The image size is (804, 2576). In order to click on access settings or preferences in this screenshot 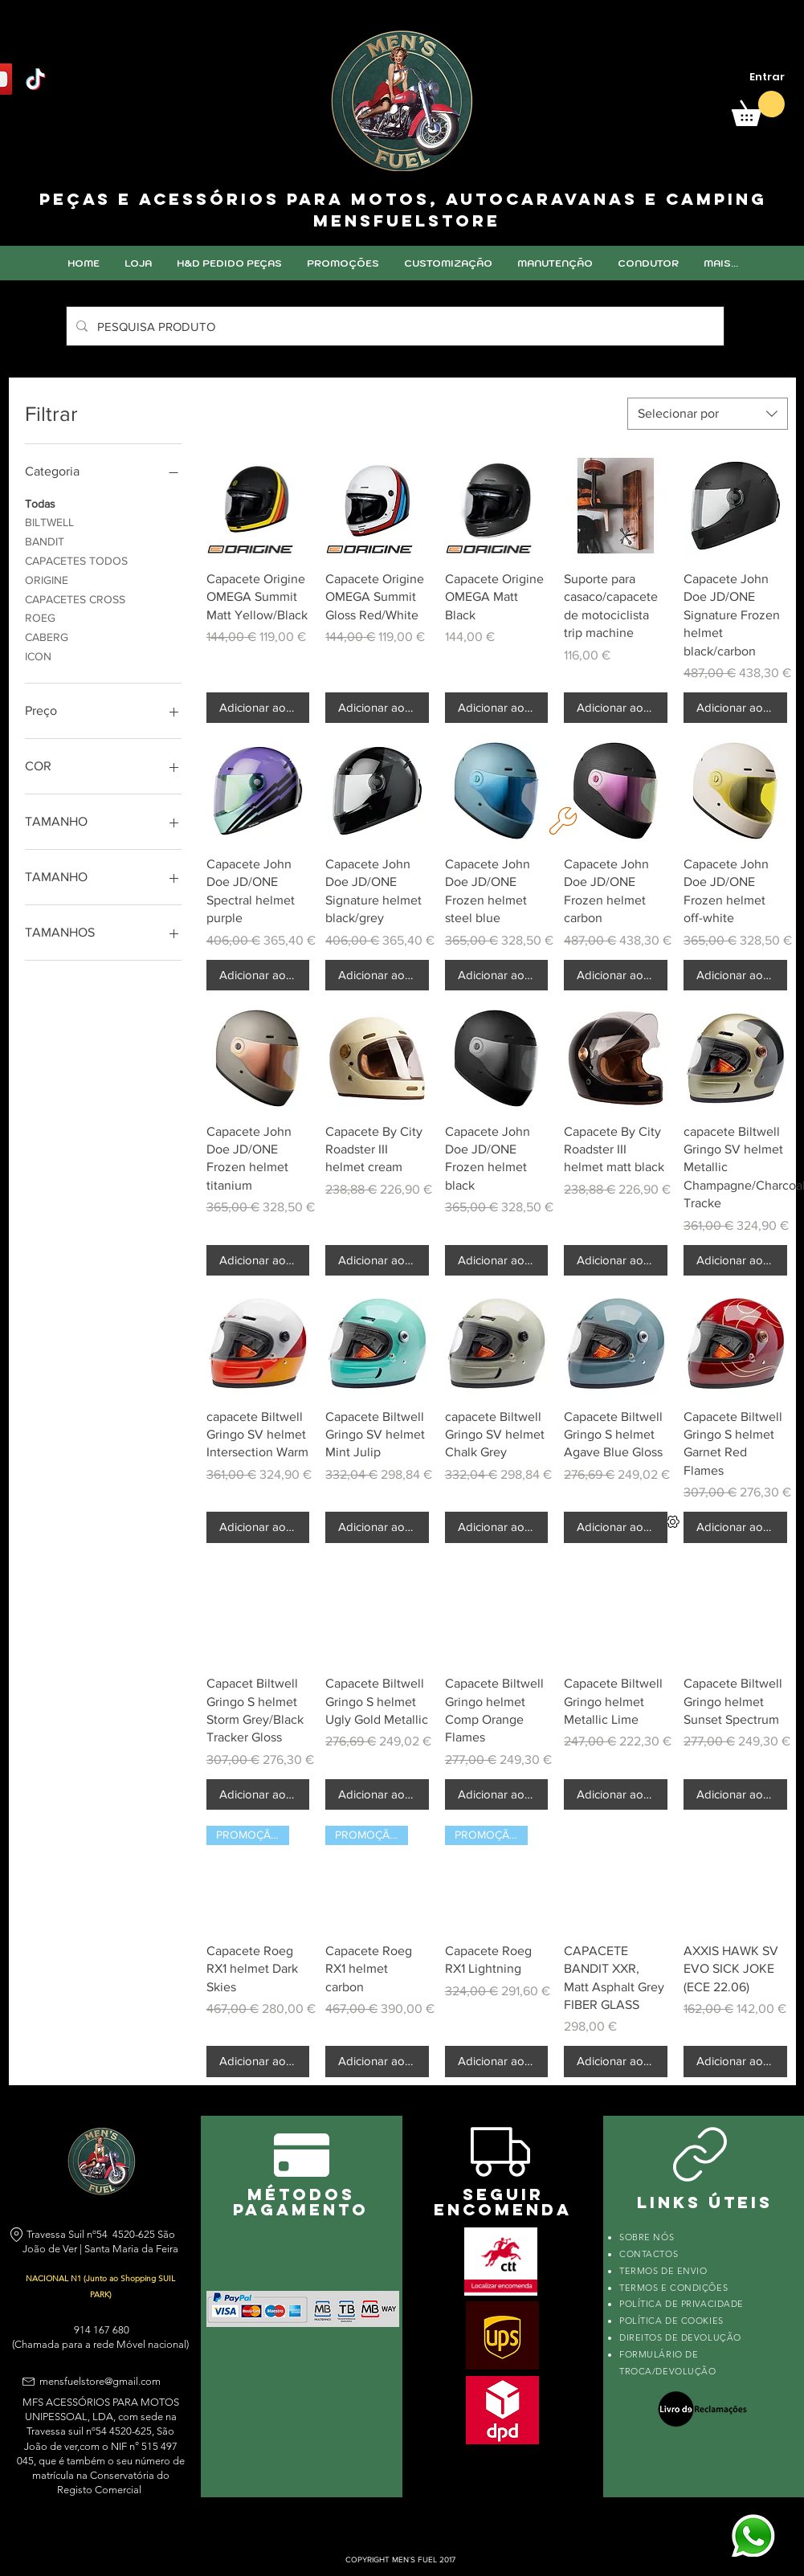, I will do `click(672, 1521)`.